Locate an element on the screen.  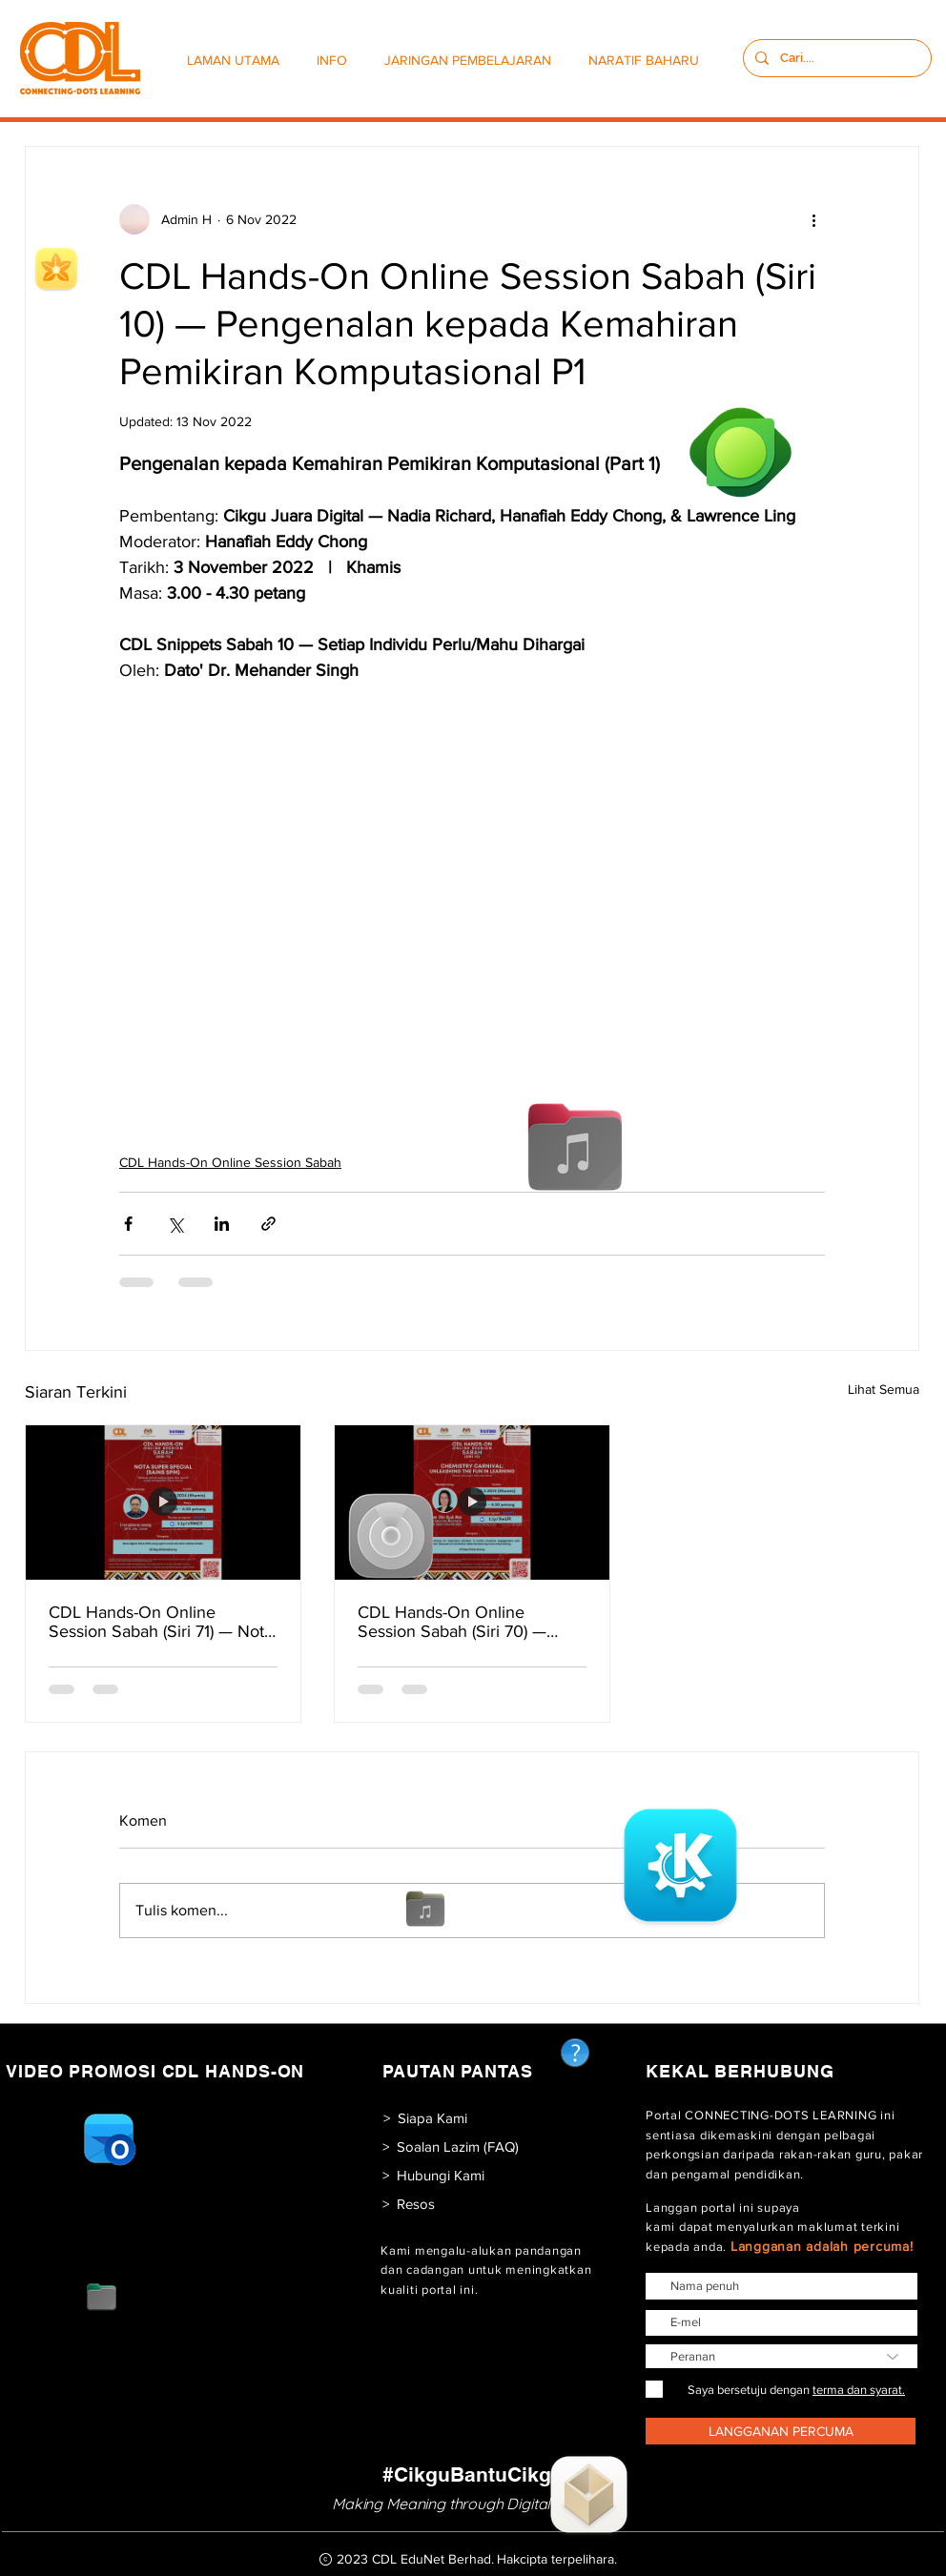
open flatpak software manager is located at coordinates (588, 2494).